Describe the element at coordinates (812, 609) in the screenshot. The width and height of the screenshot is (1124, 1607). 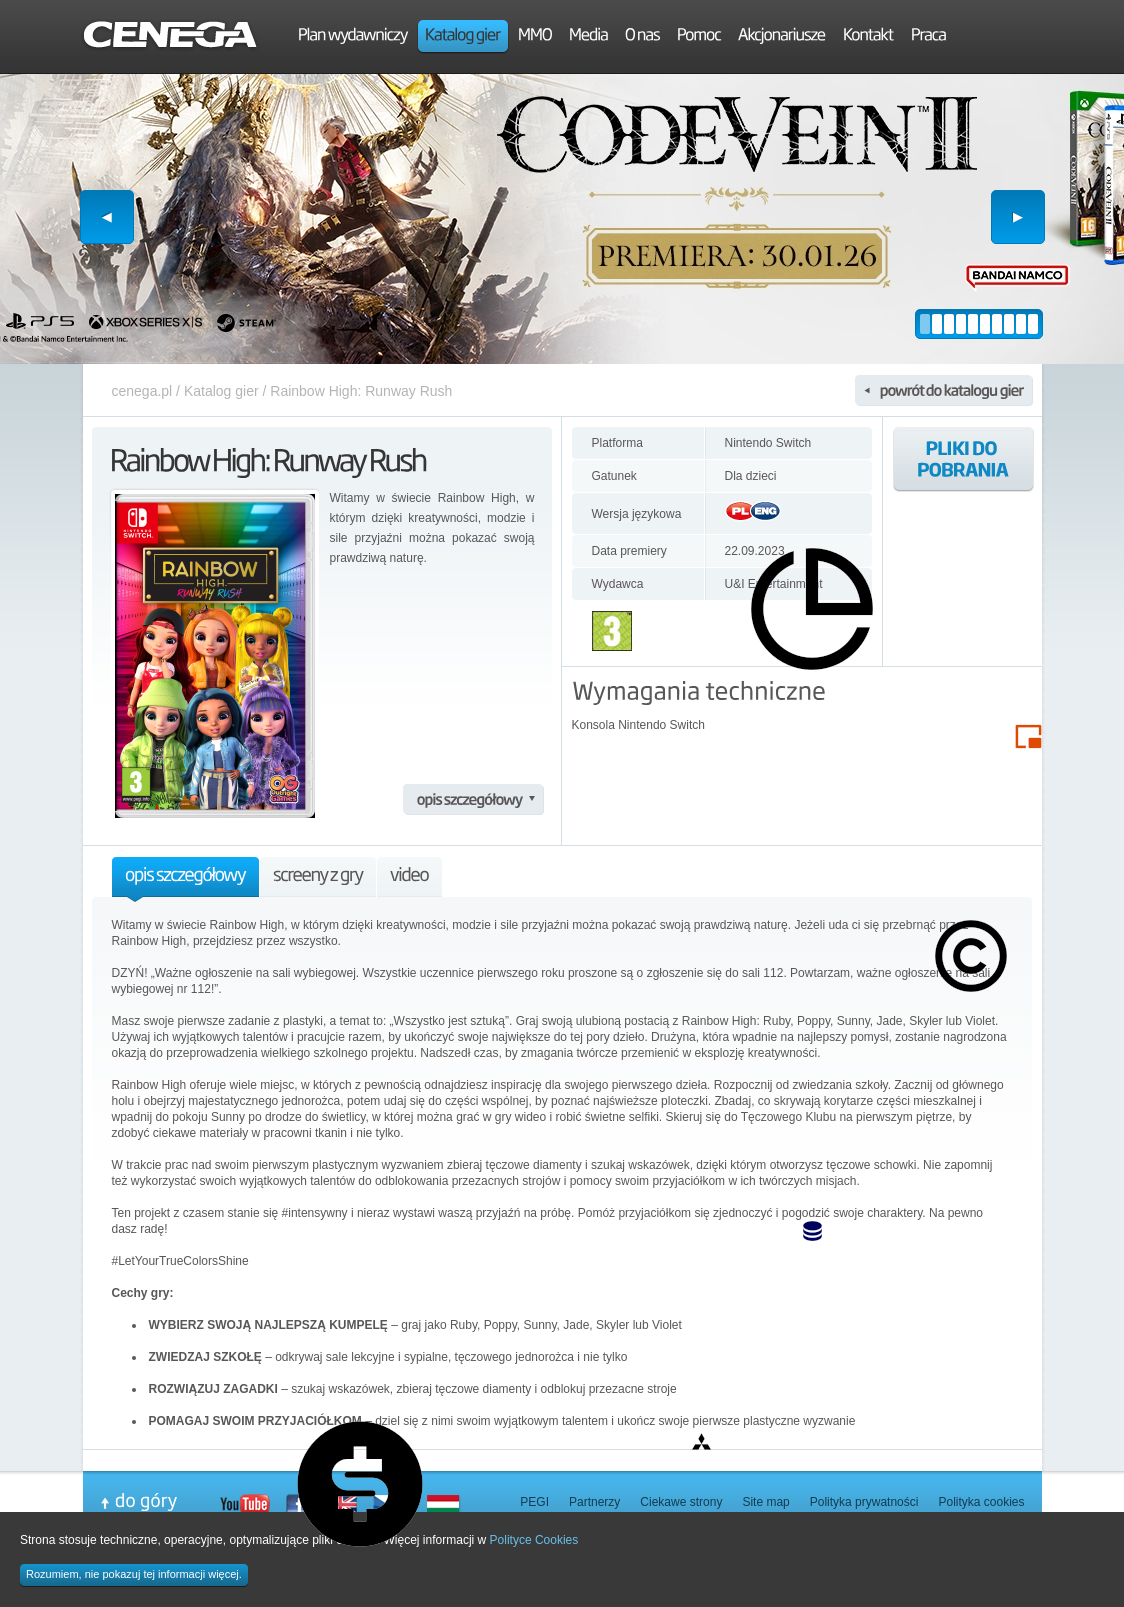
I see `view analytics or statistics` at that location.